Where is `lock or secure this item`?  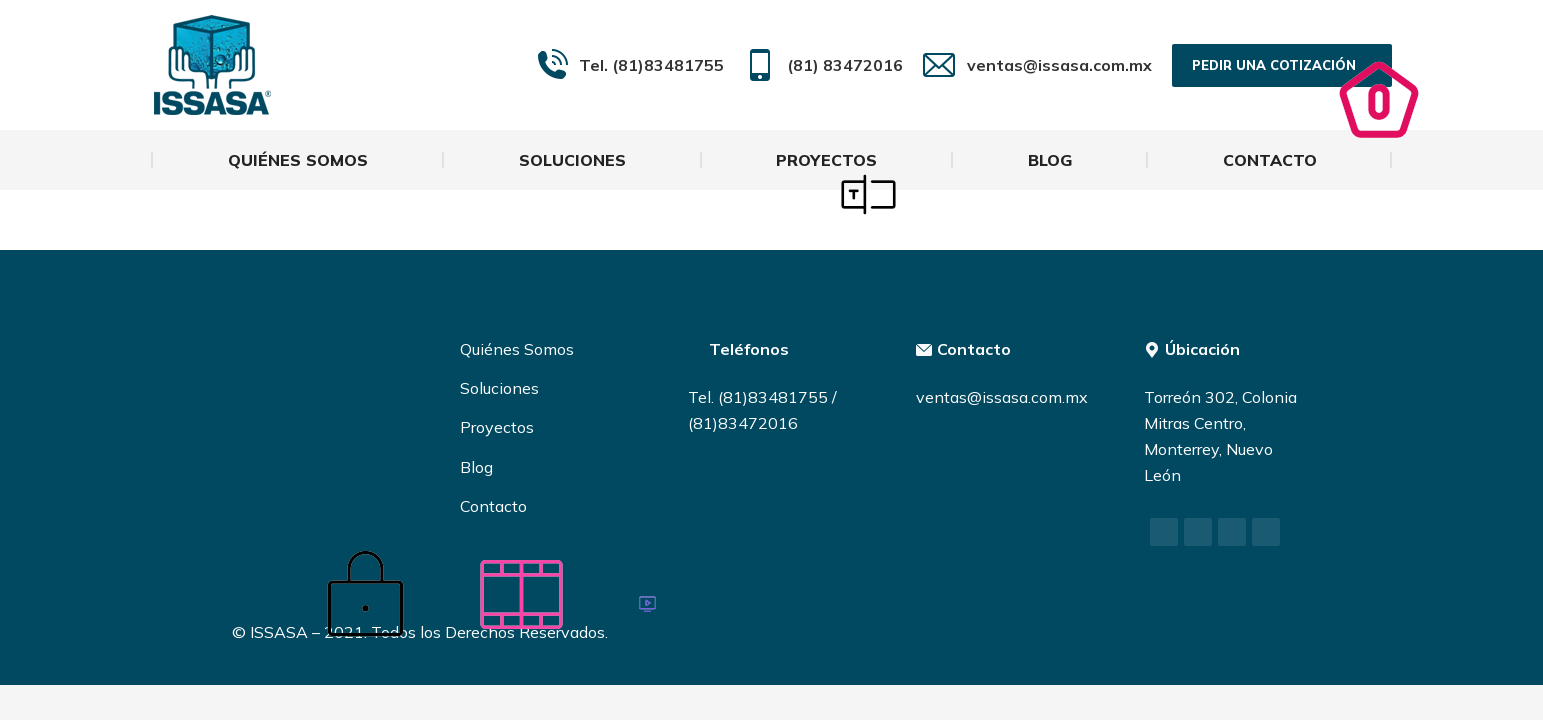
lock or secure this item is located at coordinates (365, 598).